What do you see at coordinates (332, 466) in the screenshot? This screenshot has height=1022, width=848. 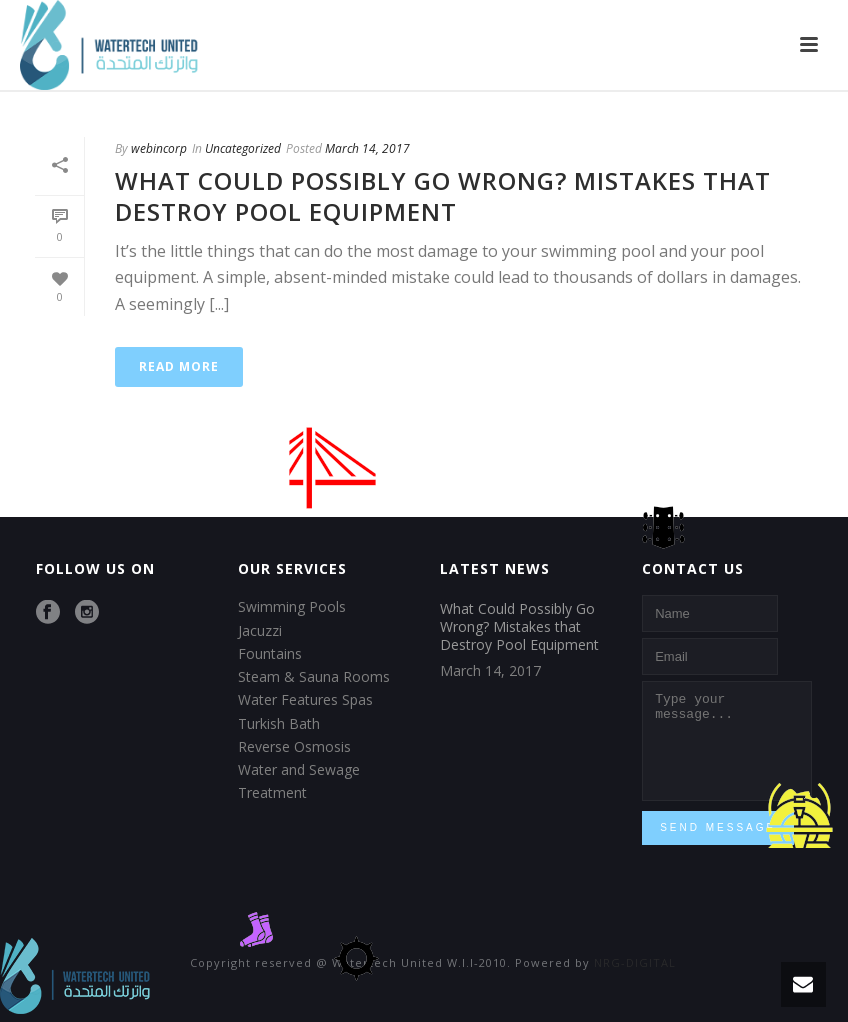 I see `view bridge or infrastructure locations` at bounding box center [332, 466].